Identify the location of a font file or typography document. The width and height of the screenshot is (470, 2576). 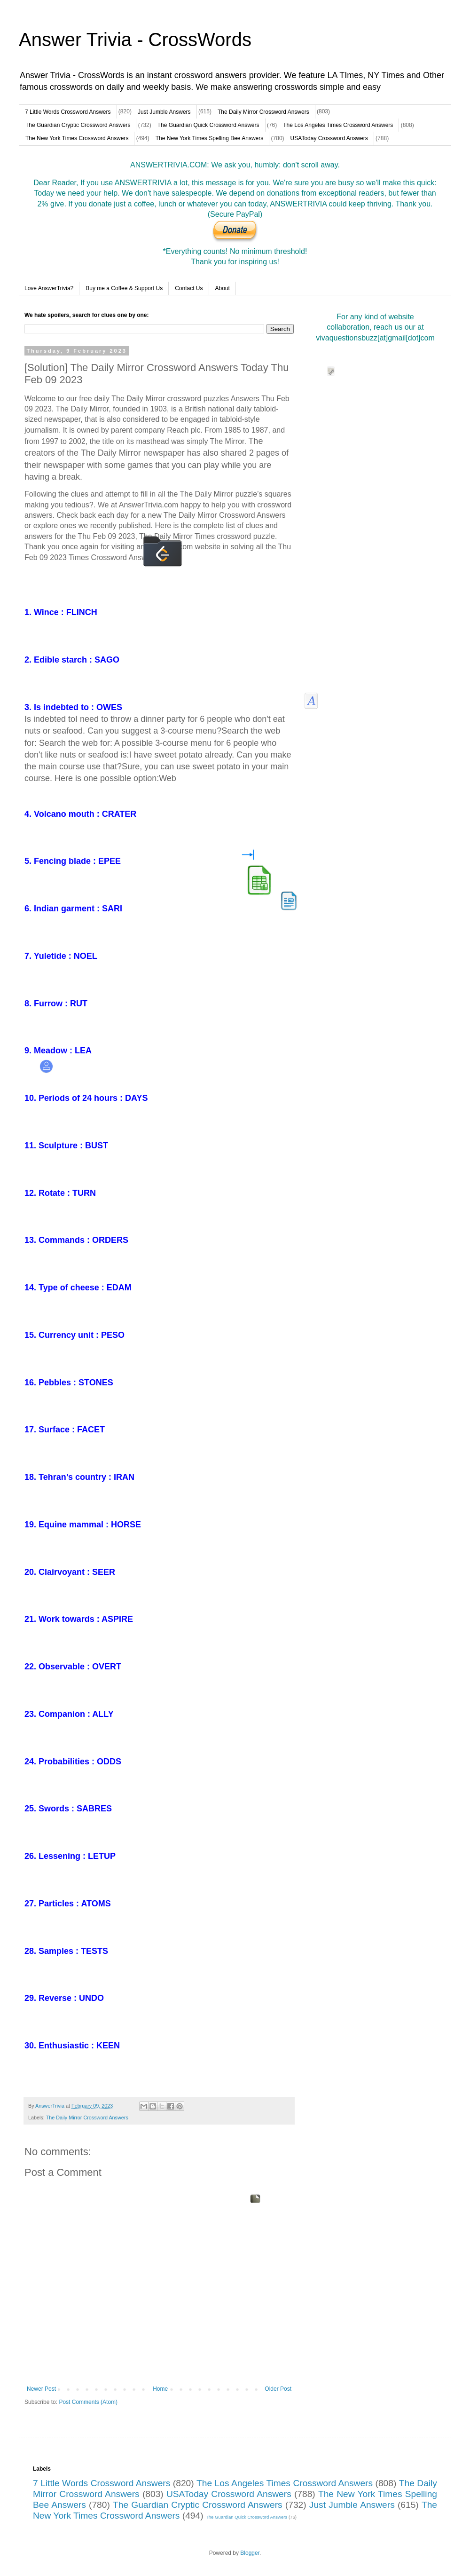
(311, 701).